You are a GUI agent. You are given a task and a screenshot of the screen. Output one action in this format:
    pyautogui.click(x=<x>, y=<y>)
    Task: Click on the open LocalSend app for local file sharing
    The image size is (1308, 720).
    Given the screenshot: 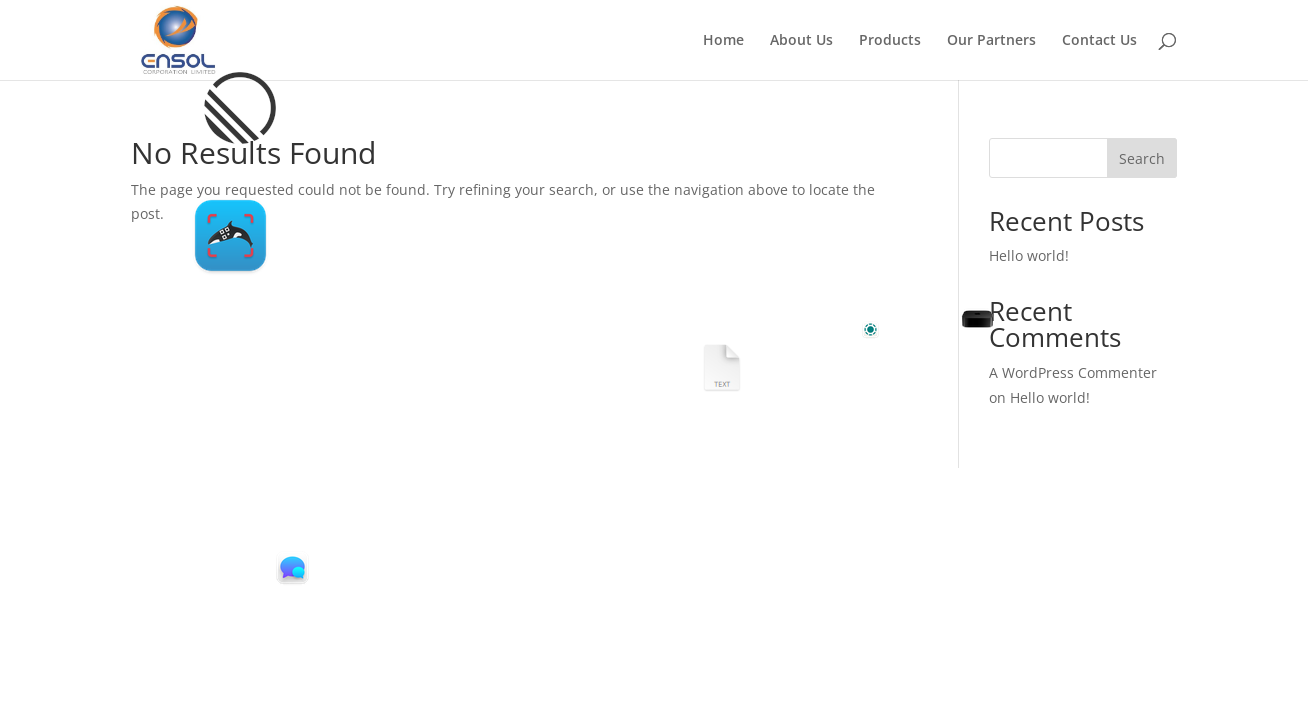 What is the action you would take?
    pyautogui.click(x=870, y=329)
    